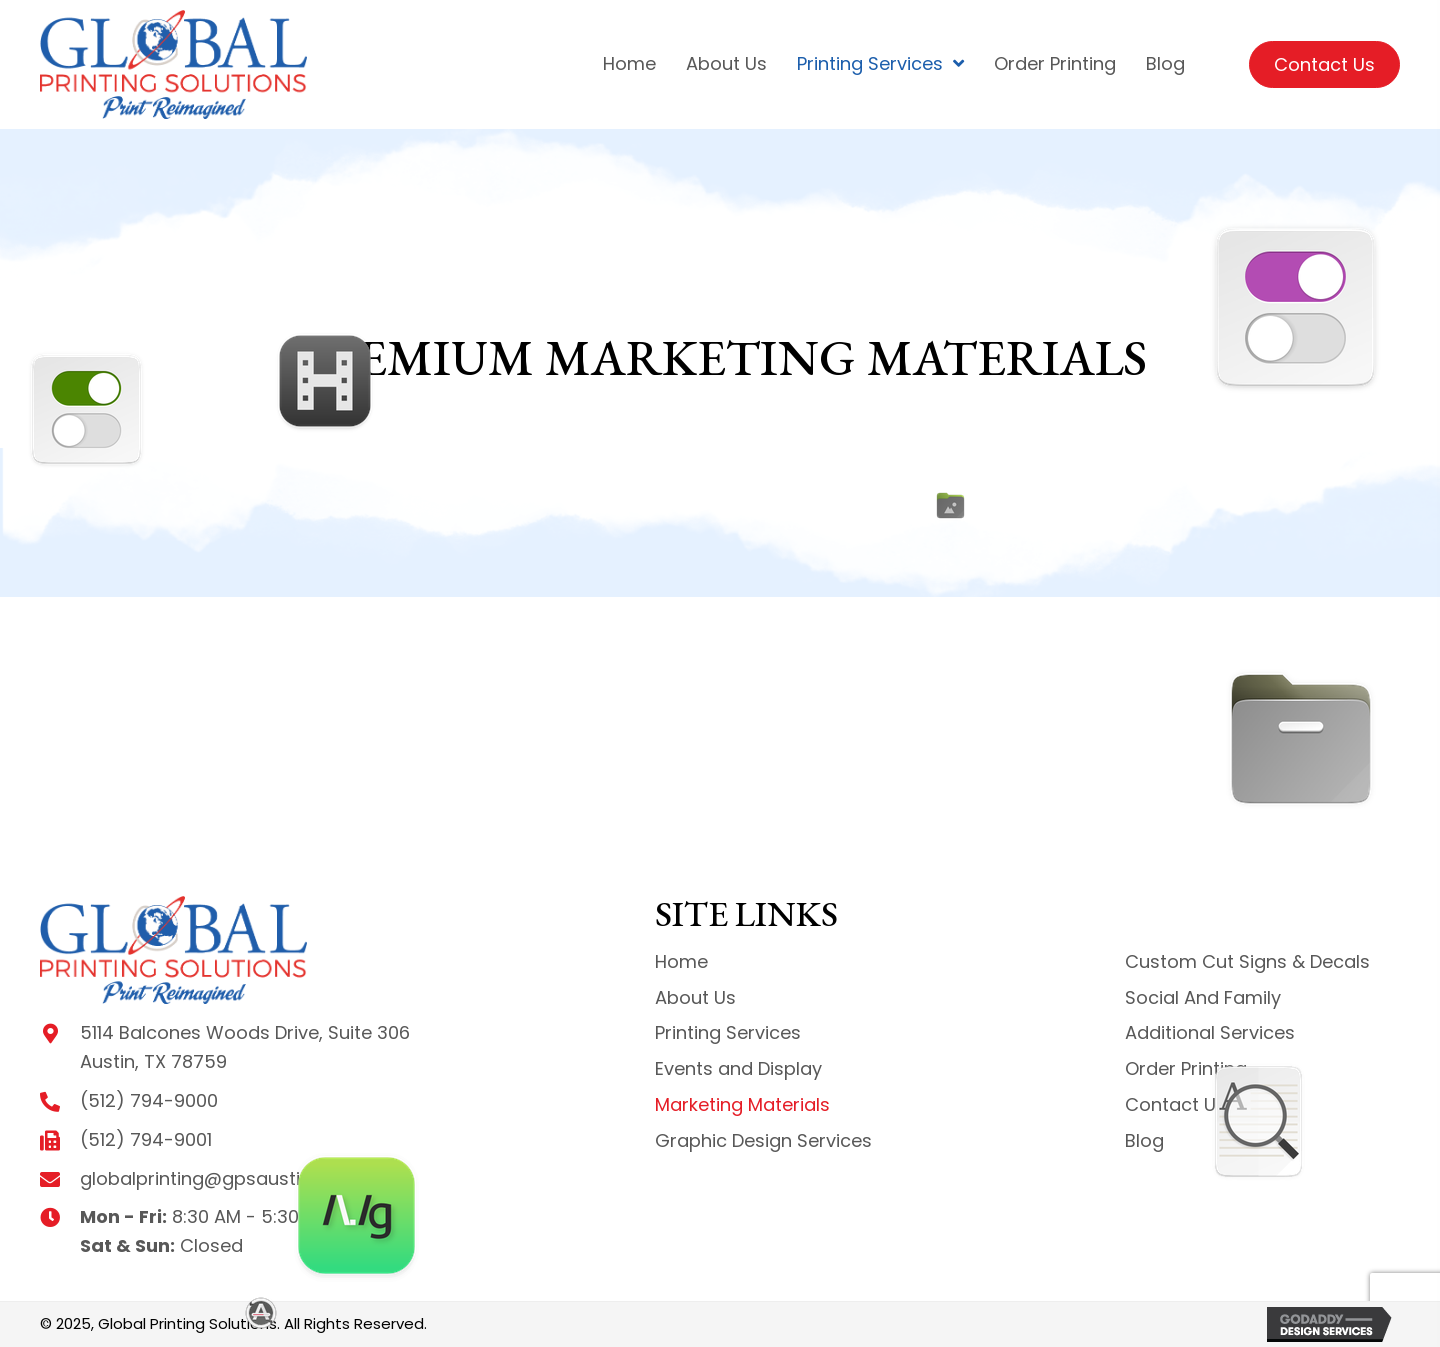  Describe the element at coordinates (1258, 1121) in the screenshot. I see `open document viewer application` at that location.